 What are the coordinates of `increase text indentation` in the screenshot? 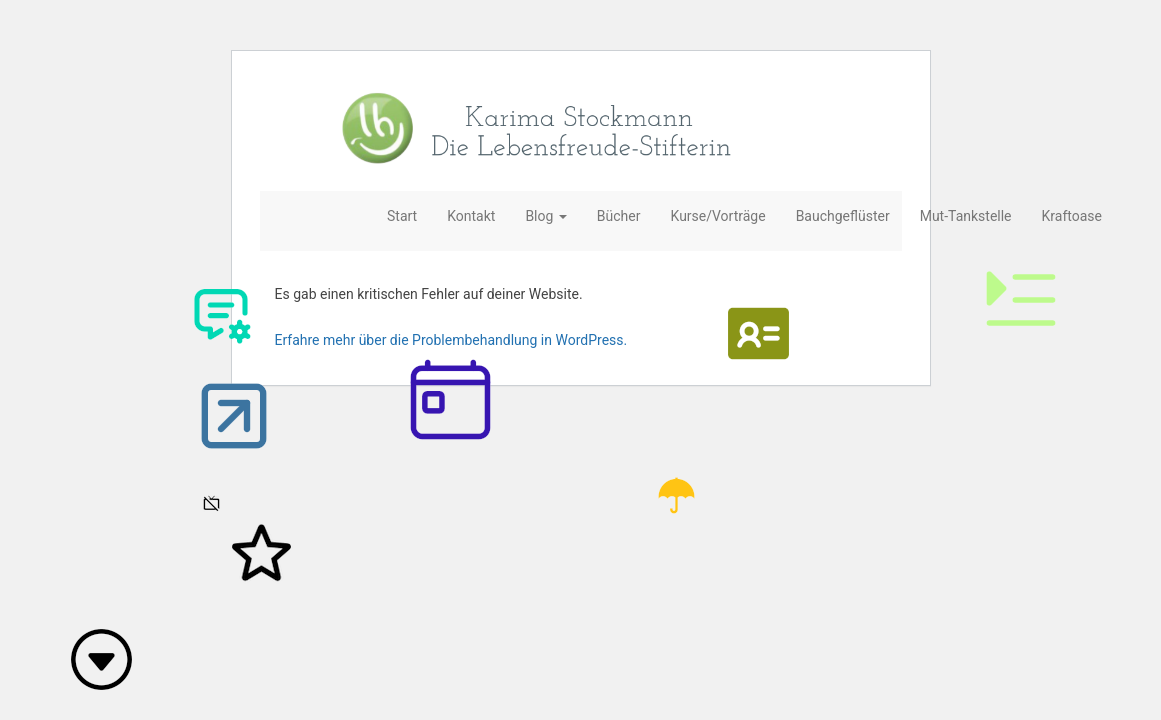 It's located at (1021, 300).